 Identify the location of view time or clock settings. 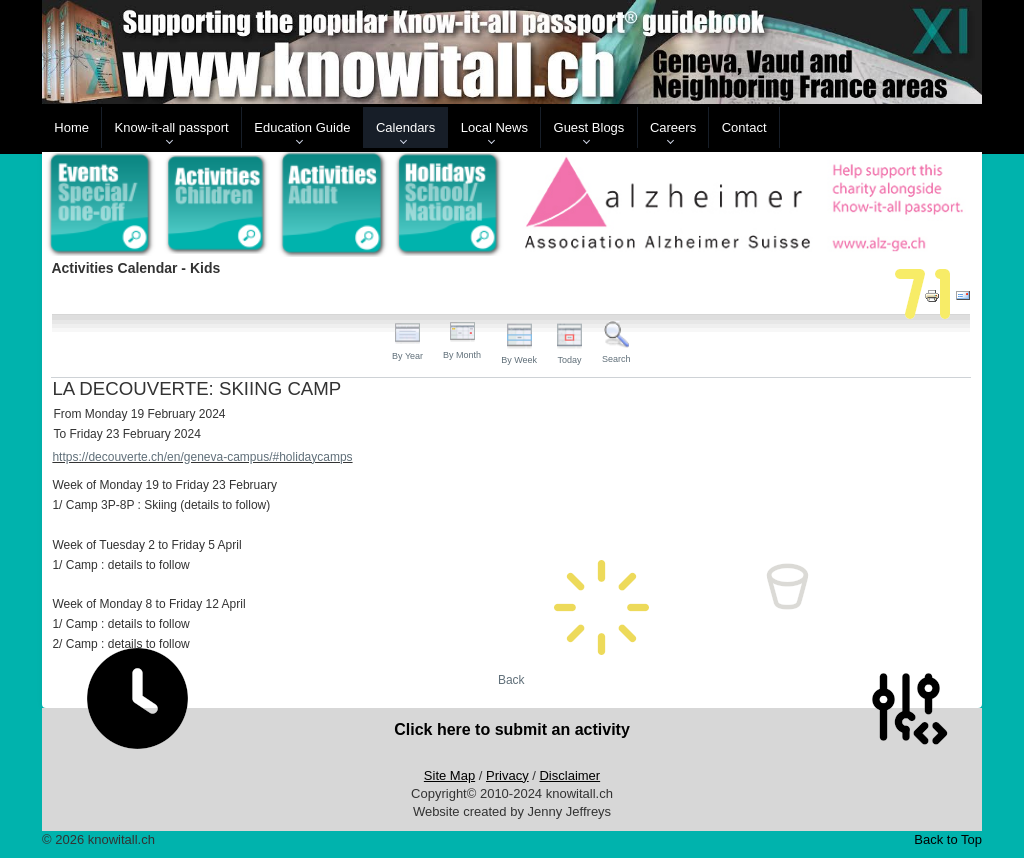
(137, 698).